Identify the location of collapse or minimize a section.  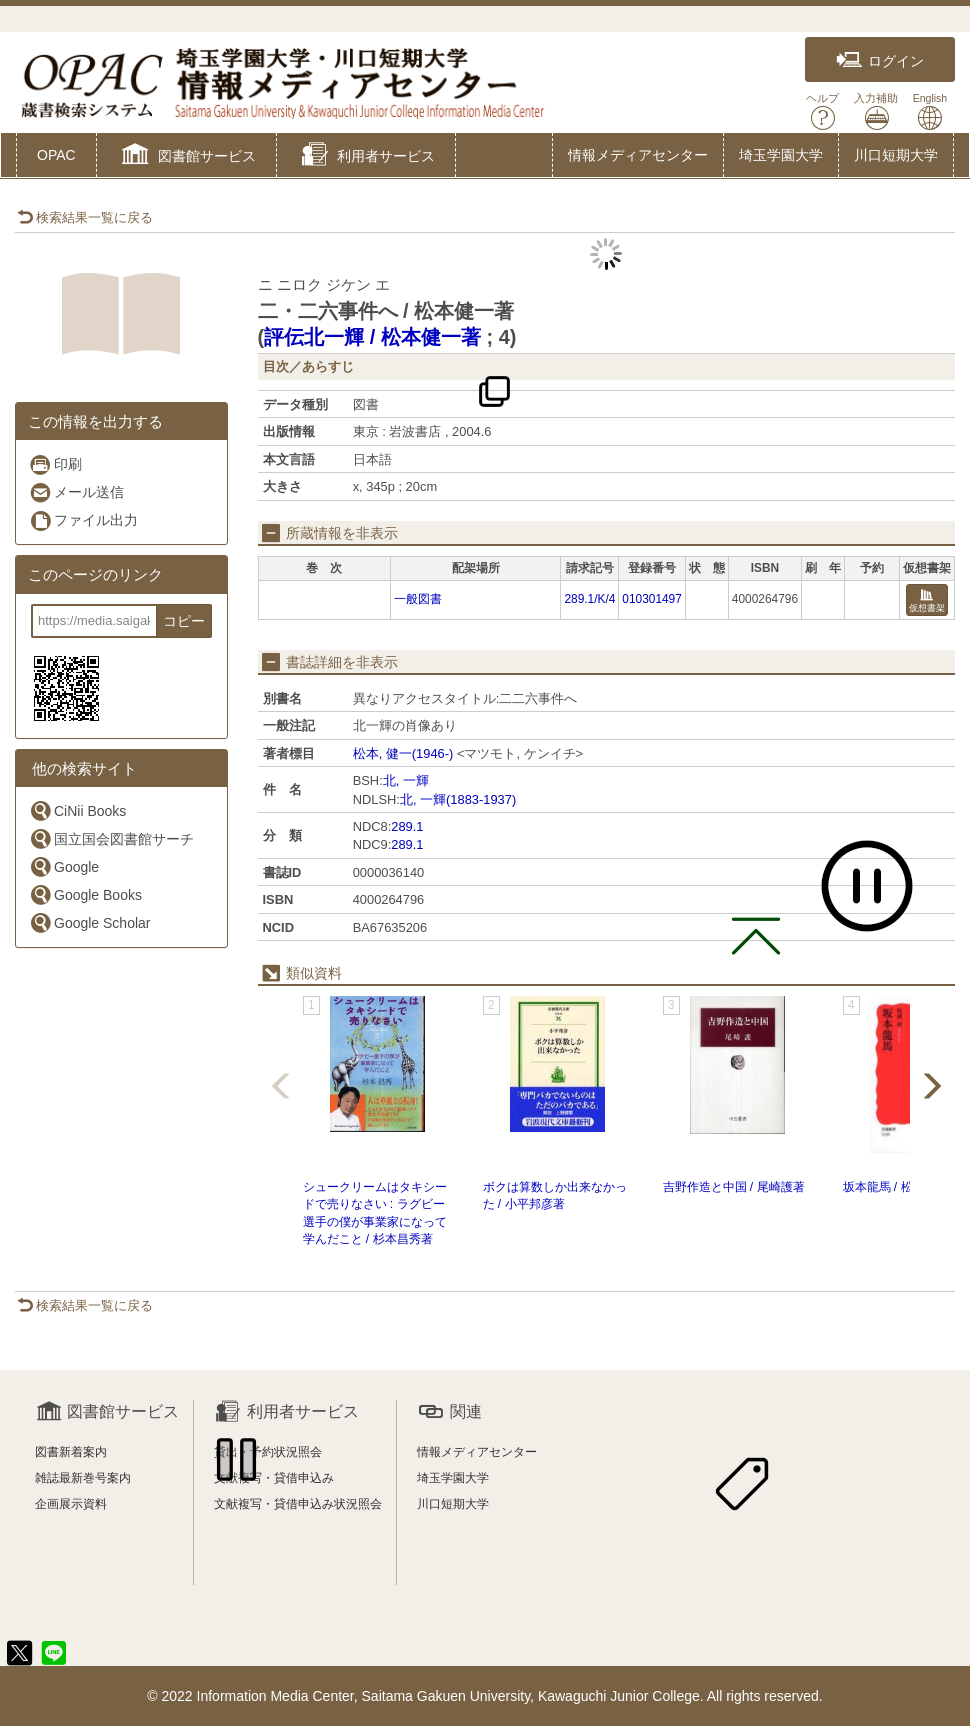
(756, 935).